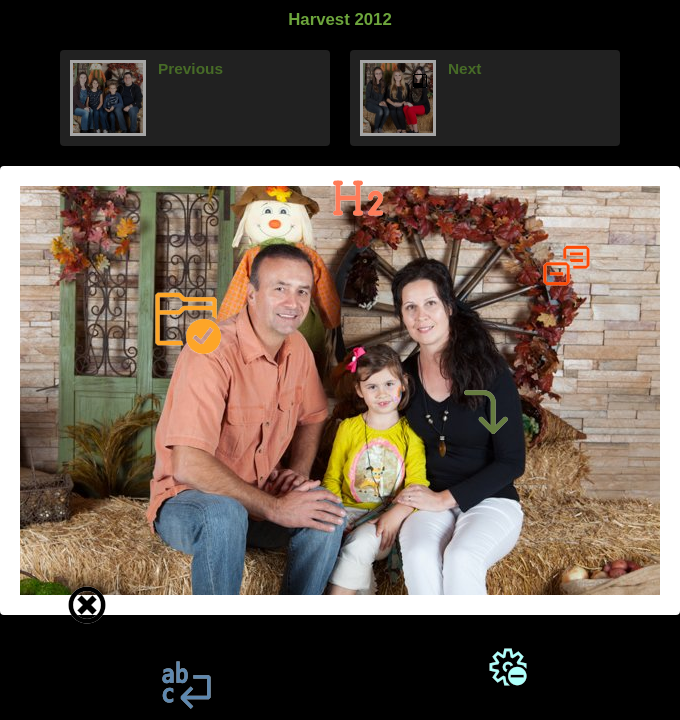 Image resolution: width=680 pixels, height=720 pixels. What do you see at coordinates (420, 81) in the screenshot?
I see `toggle left sidebar panel` at bounding box center [420, 81].